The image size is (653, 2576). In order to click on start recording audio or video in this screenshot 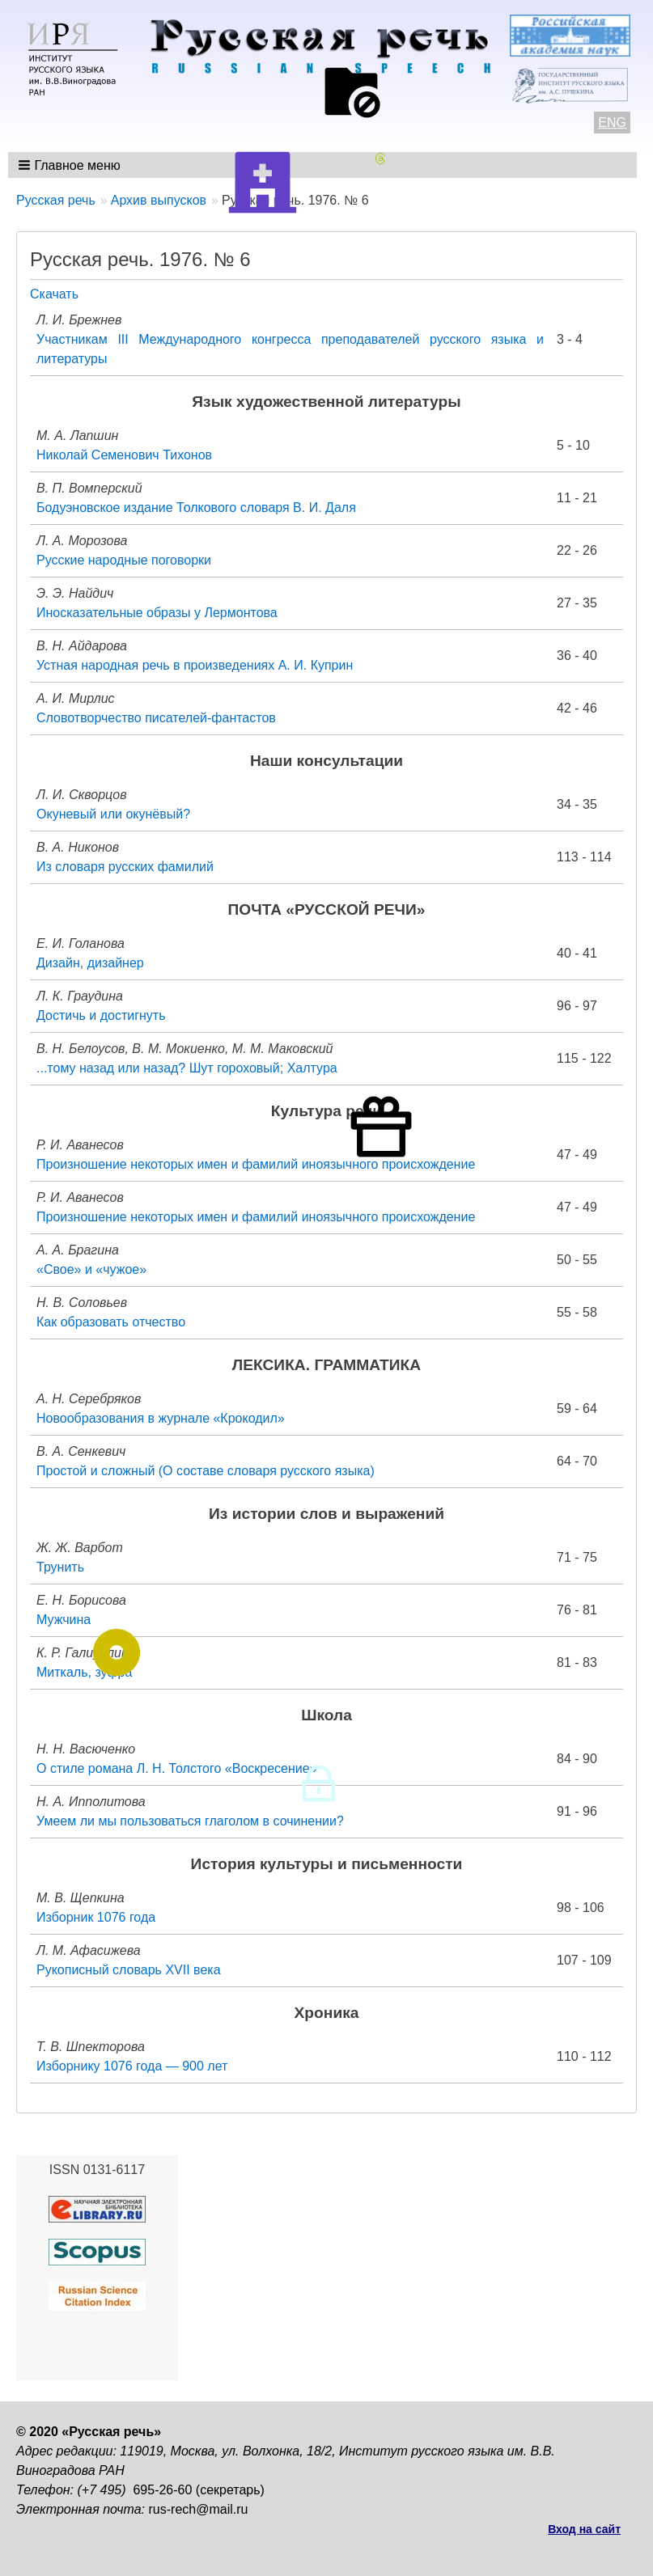, I will do `click(117, 1652)`.